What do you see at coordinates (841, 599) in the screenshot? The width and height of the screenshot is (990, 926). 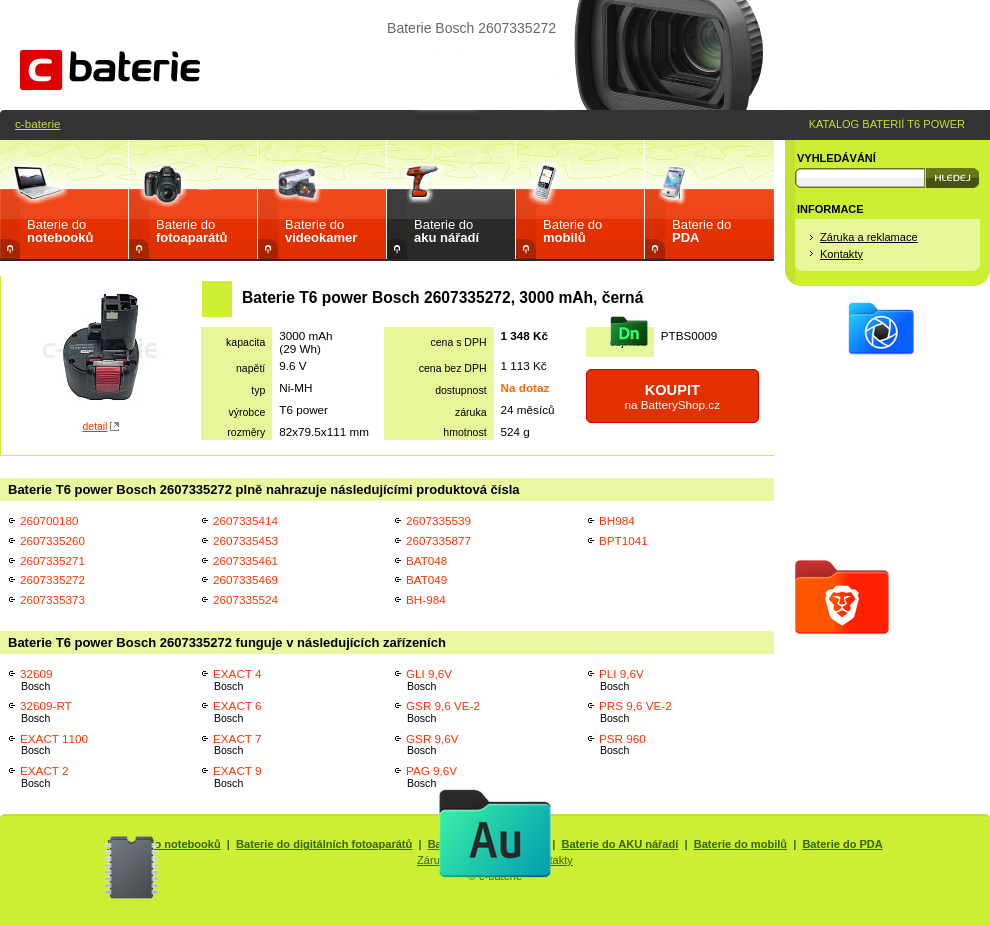 I see `open Brave browser downloads folder` at bounding box center [841, 599].